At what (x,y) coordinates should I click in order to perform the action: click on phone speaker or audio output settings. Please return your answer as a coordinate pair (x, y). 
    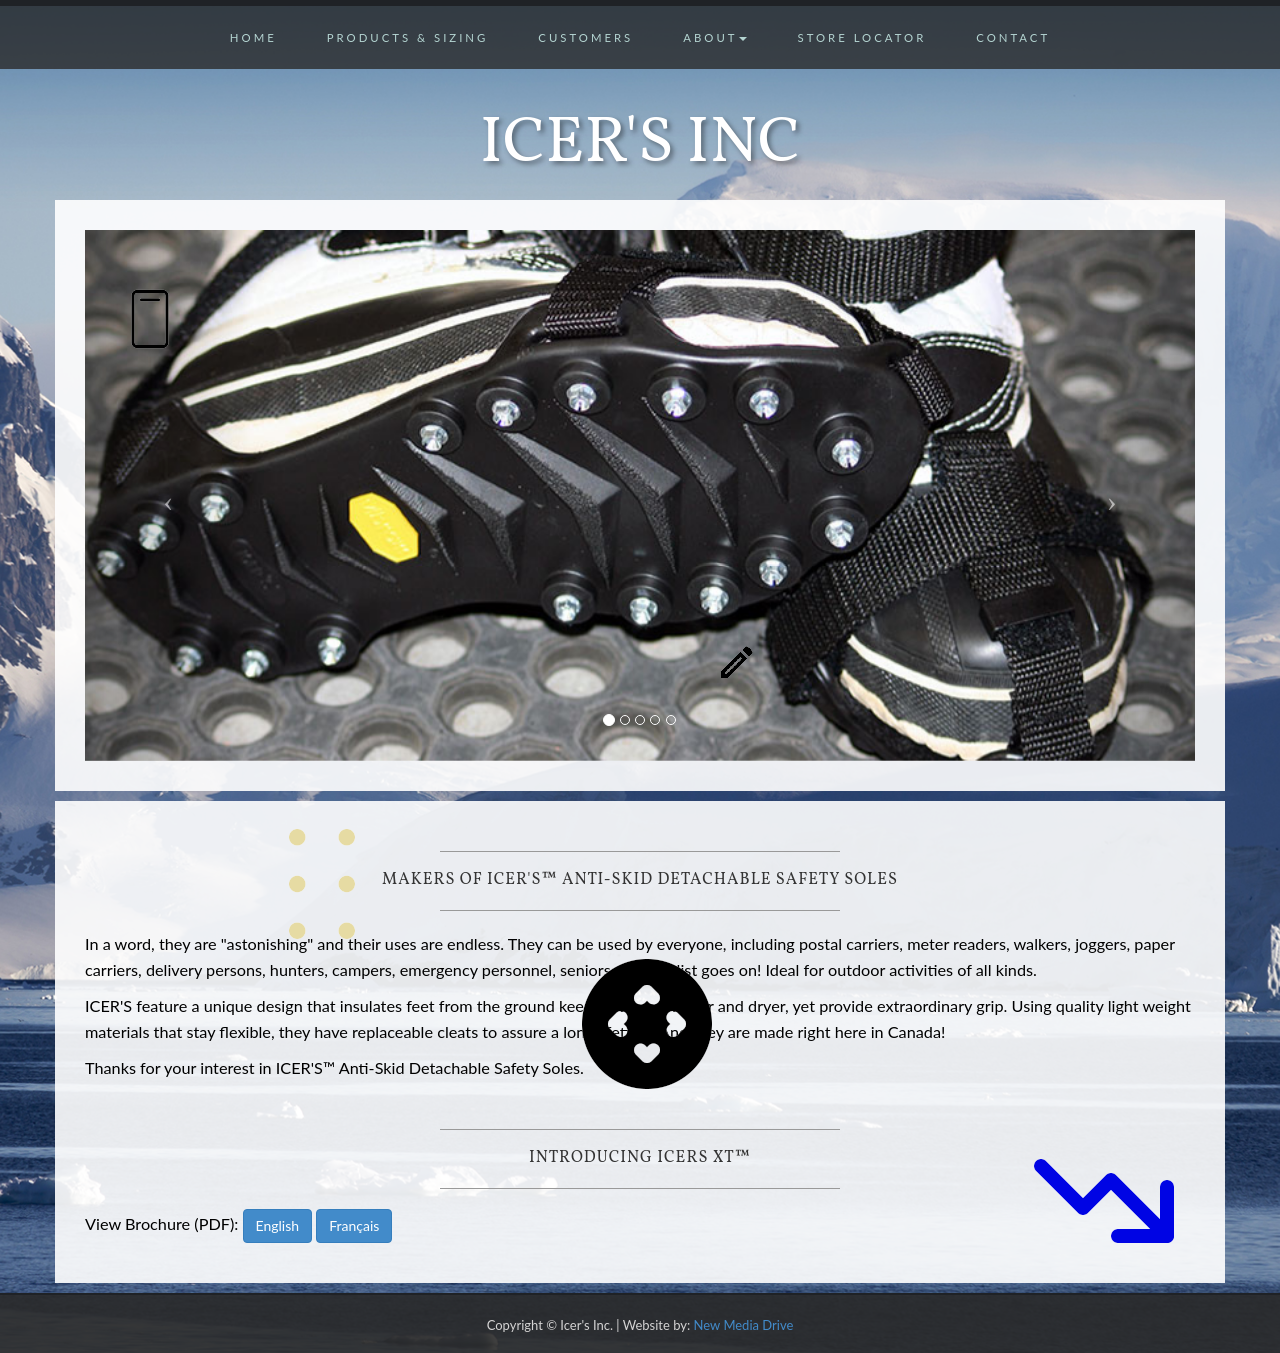
    Looking at the image, I should click on (150, 319).